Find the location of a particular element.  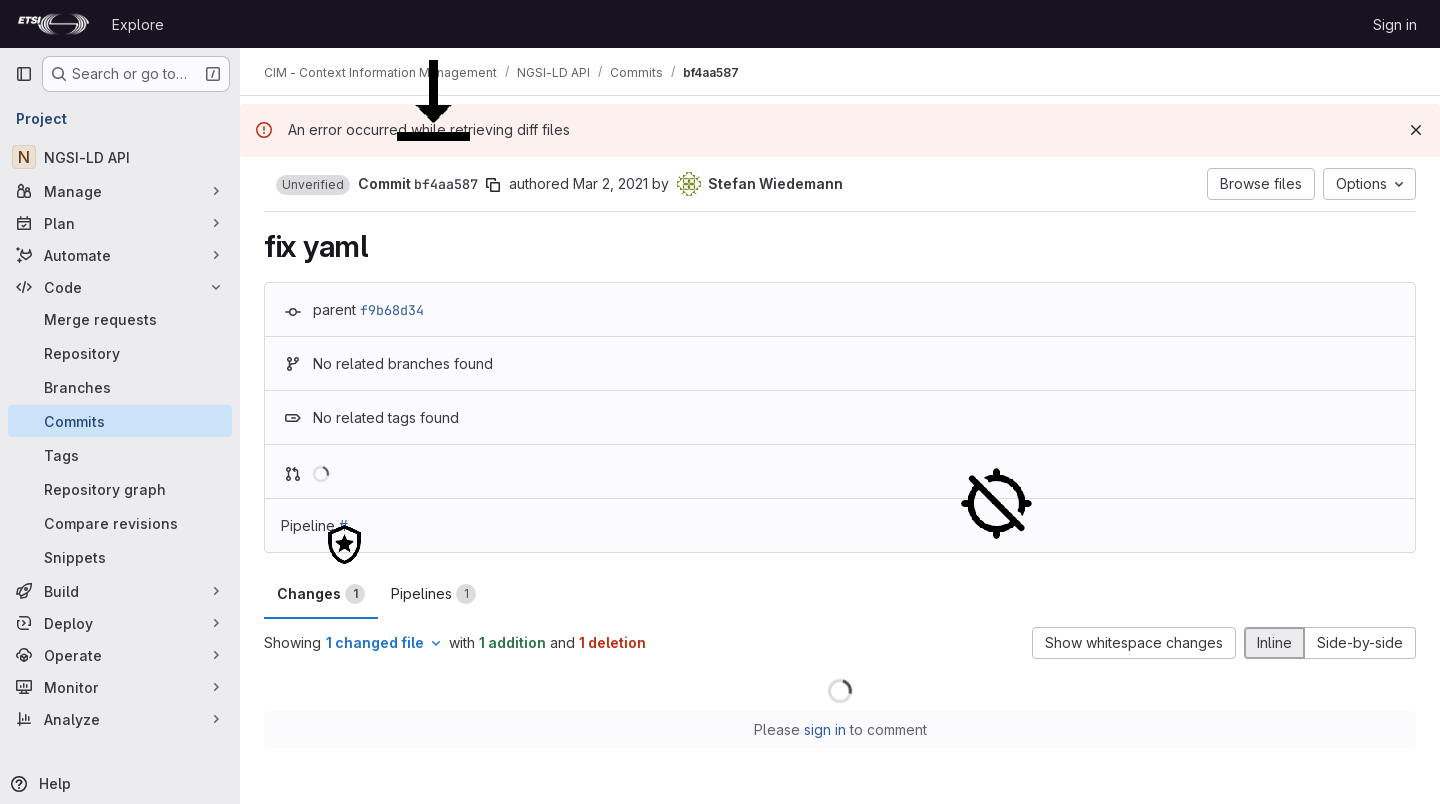

contact local police or emergency services is located at coordinates (344, 544).